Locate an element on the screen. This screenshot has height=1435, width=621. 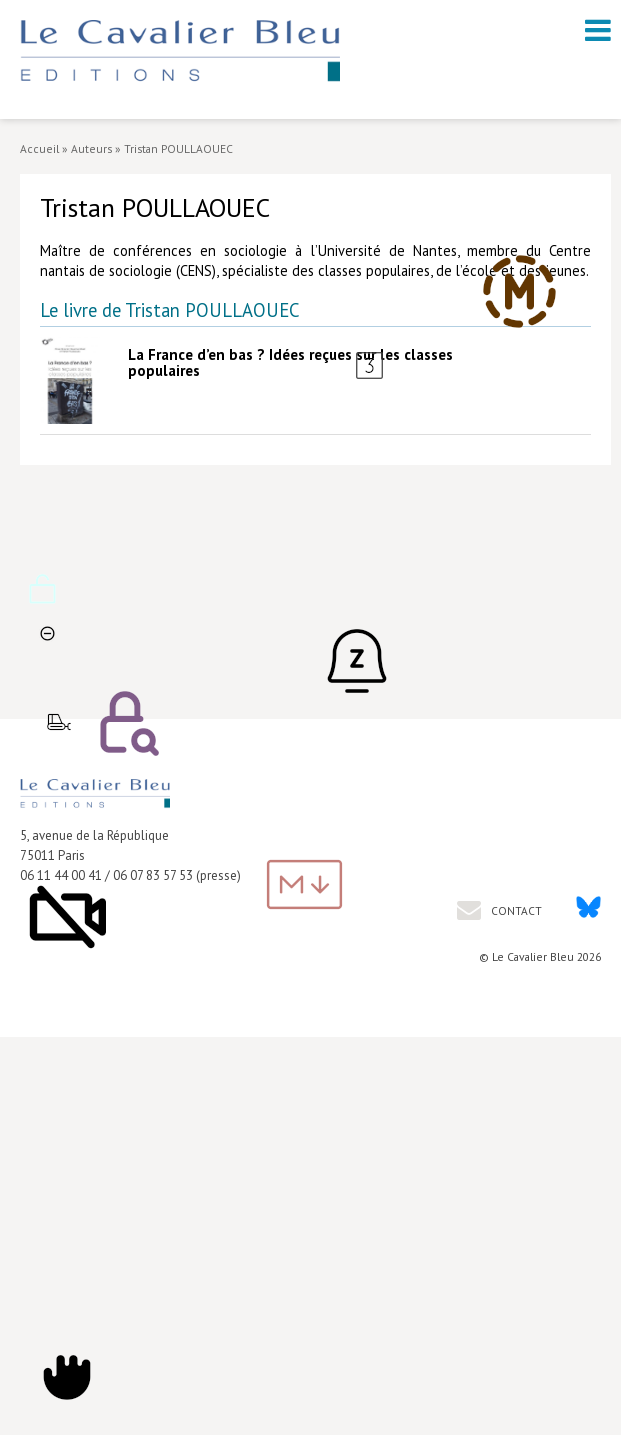
drag to reorder items is located at coordinates (67, 1370).